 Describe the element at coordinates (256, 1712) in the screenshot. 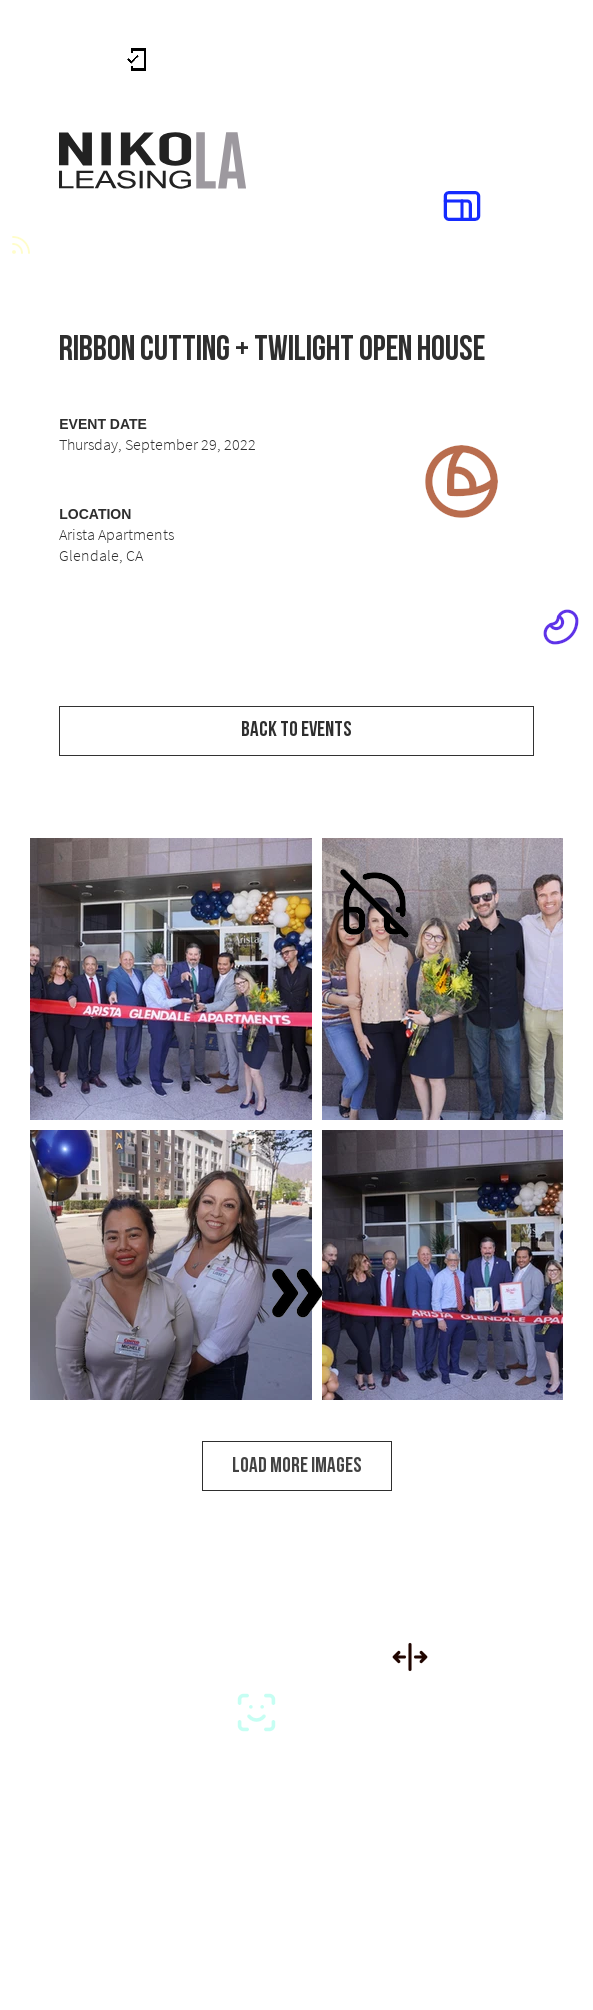

I see `scan your face to unlock` at that location.